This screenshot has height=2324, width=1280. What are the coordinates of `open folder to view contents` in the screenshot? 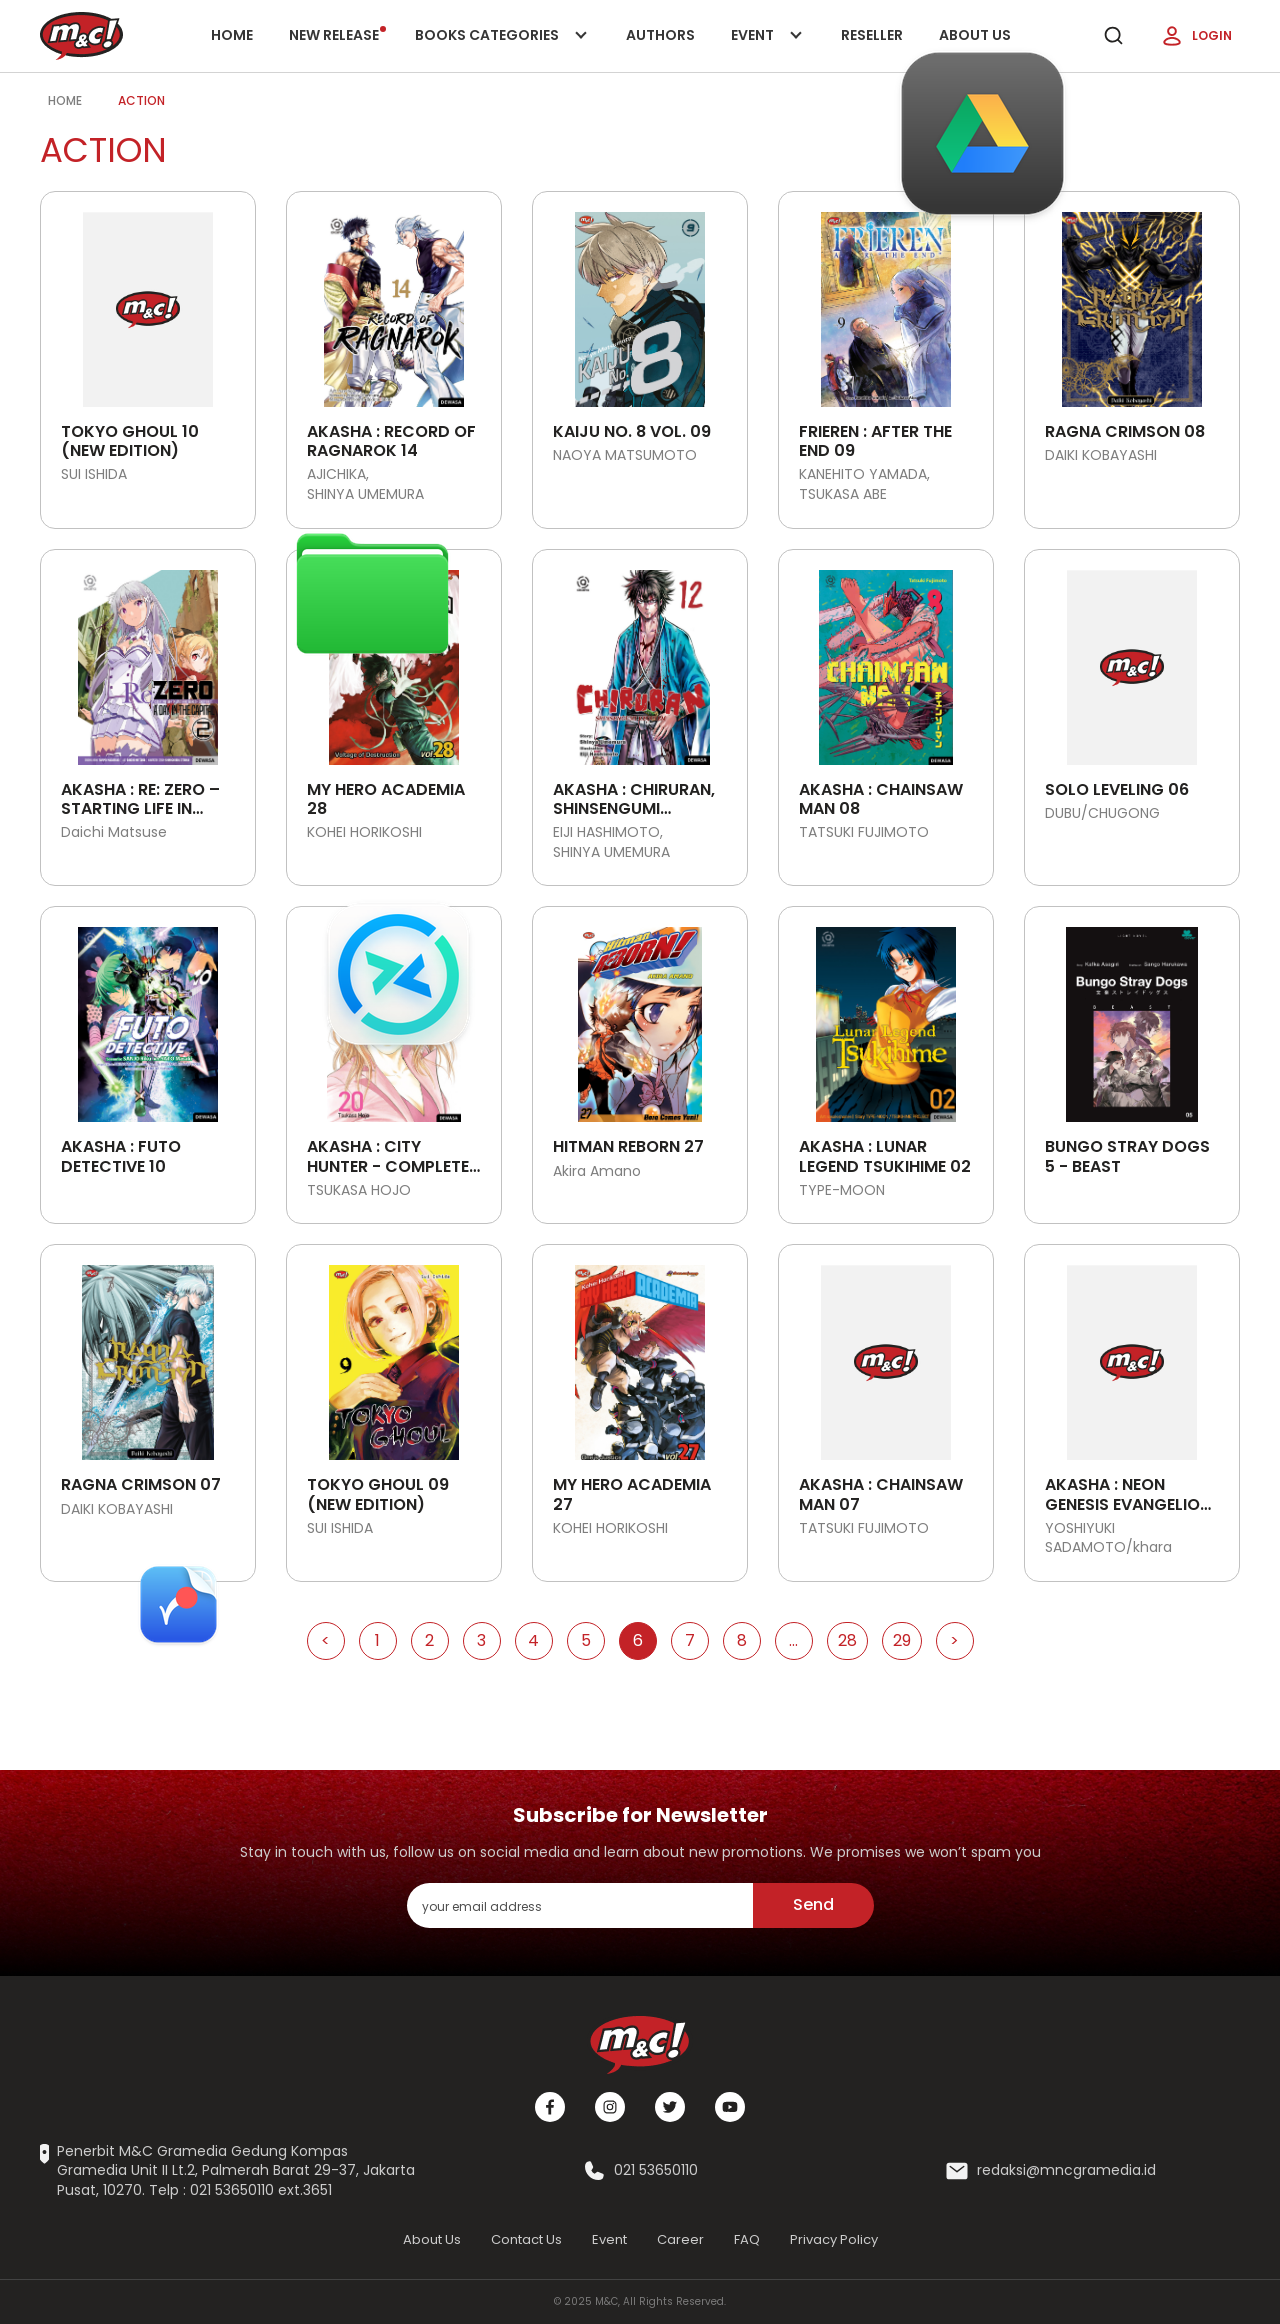 It's located at (372, 593).